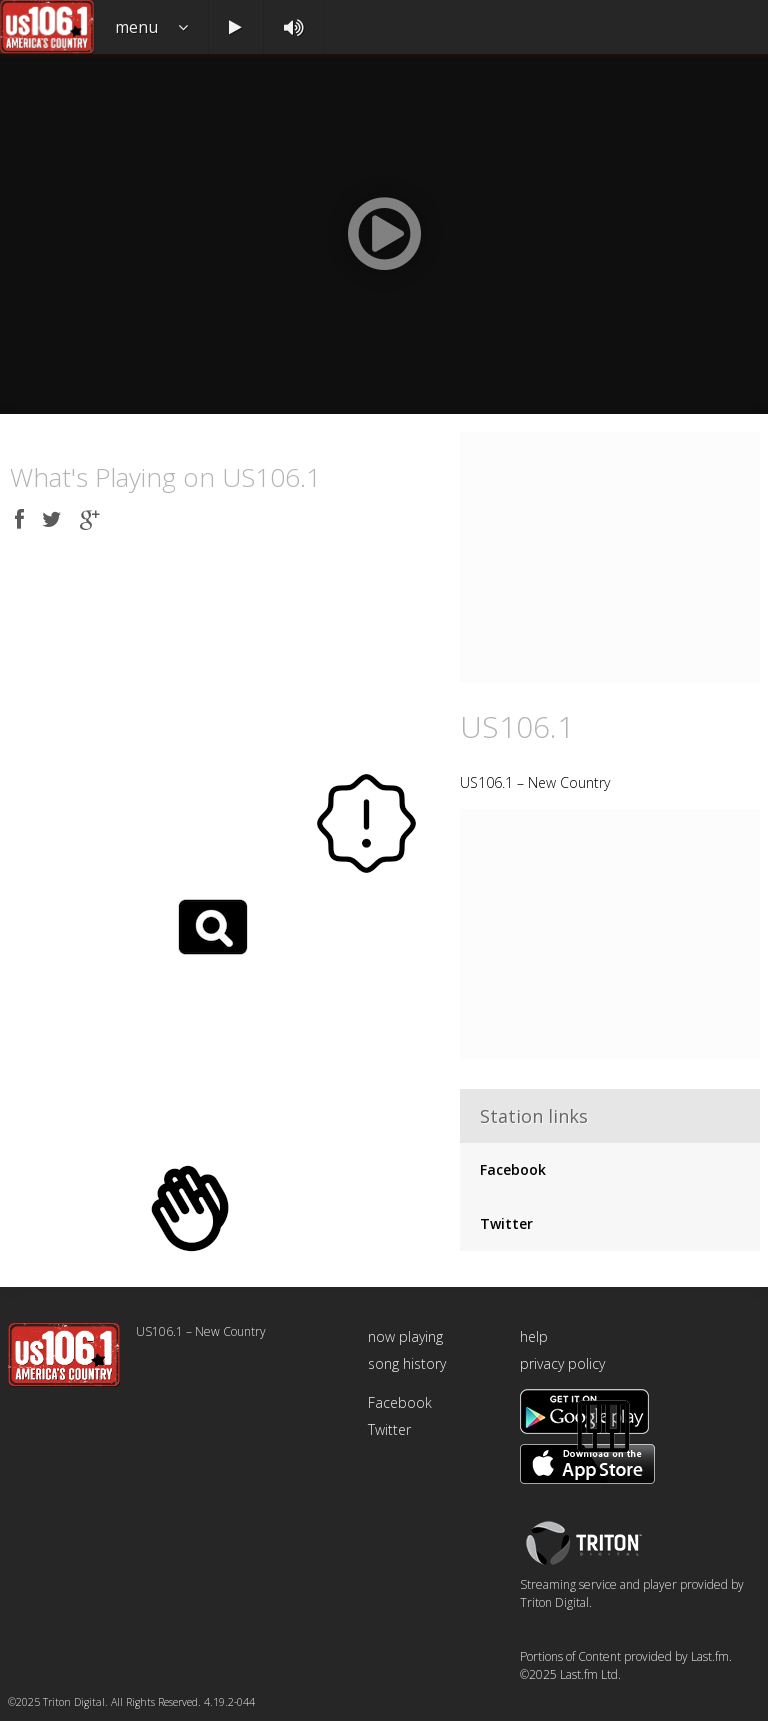 This screenshot has width=768, height=1721. What do you see at coordinates (191, 1208) in the screenshot?
I see `give applause or show appreciation` at bounding box center [191, 1208].